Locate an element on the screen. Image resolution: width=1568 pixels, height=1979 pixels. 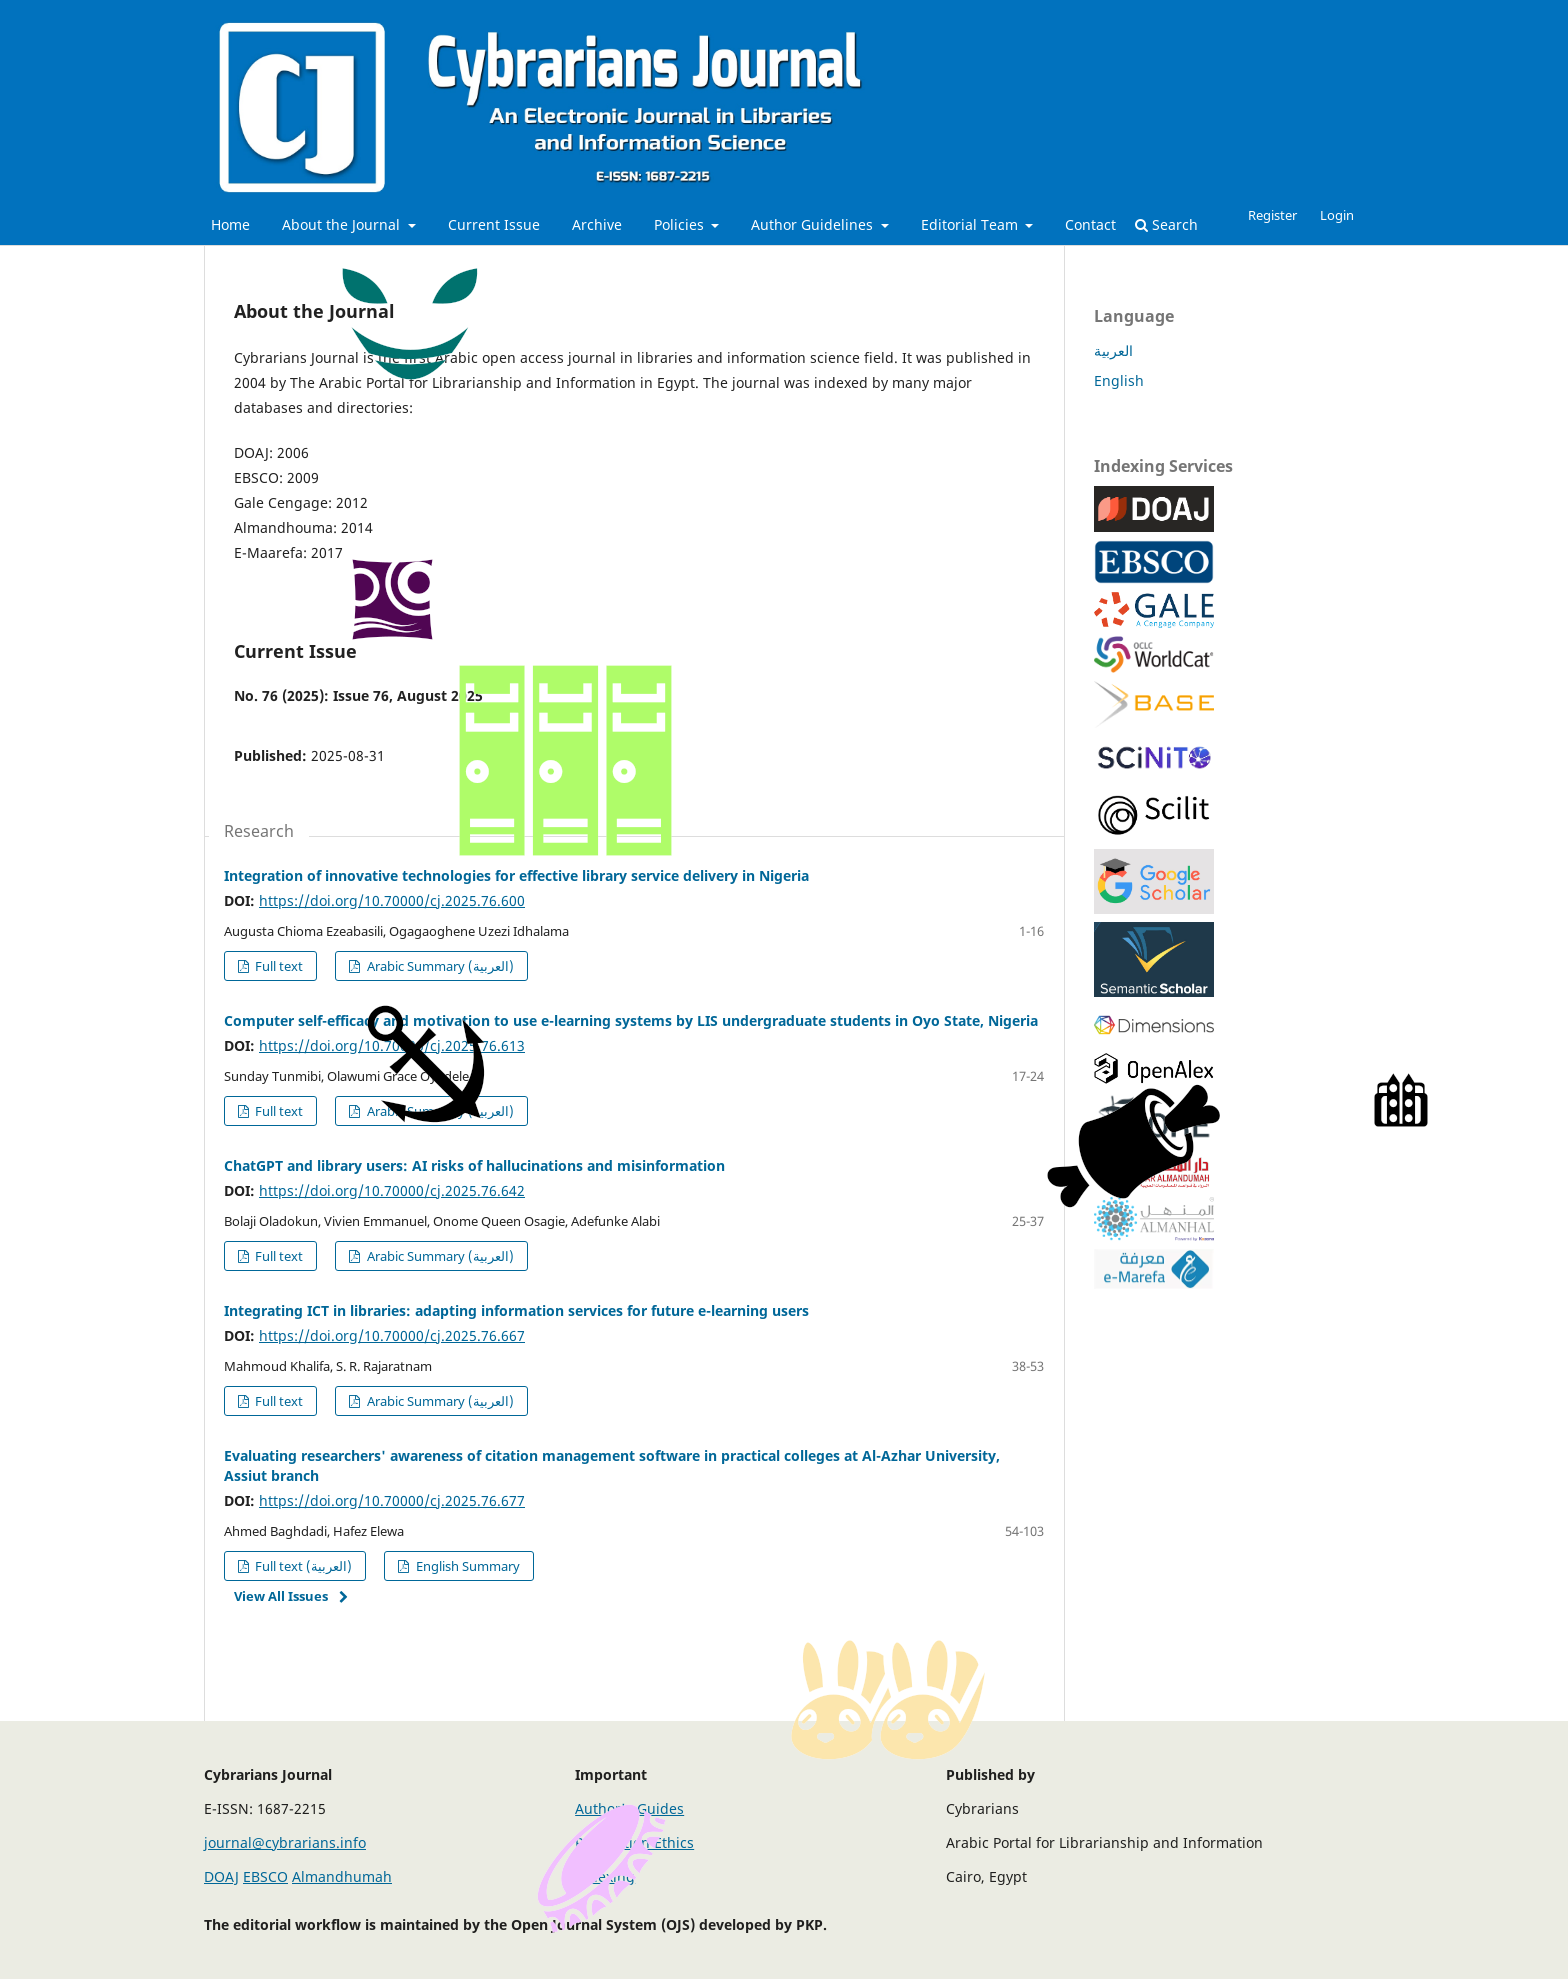
navigate to maritime or nautical settings is located at coordinates (426, 1063).